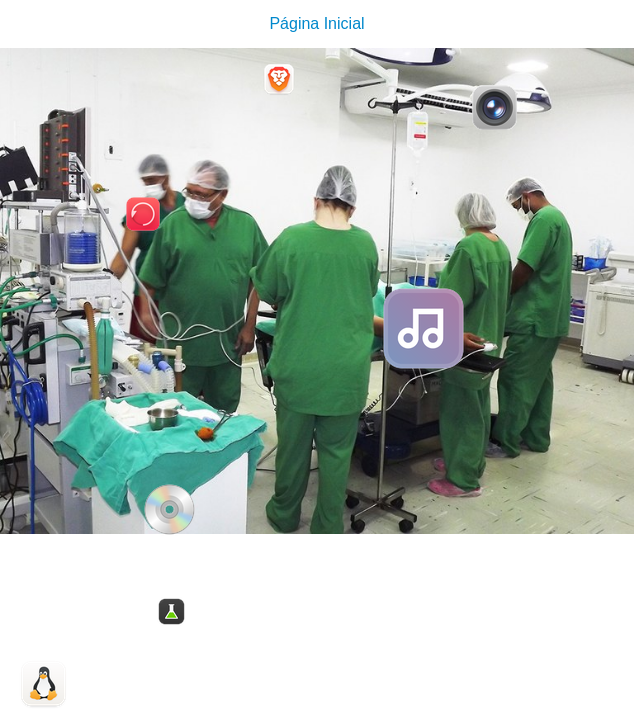 The width and height of the screenshot is (634, 720). What do you see at coordinates (494, 107) in the screenshot?
I see `open the camera app` at bounding box center [494, 107].